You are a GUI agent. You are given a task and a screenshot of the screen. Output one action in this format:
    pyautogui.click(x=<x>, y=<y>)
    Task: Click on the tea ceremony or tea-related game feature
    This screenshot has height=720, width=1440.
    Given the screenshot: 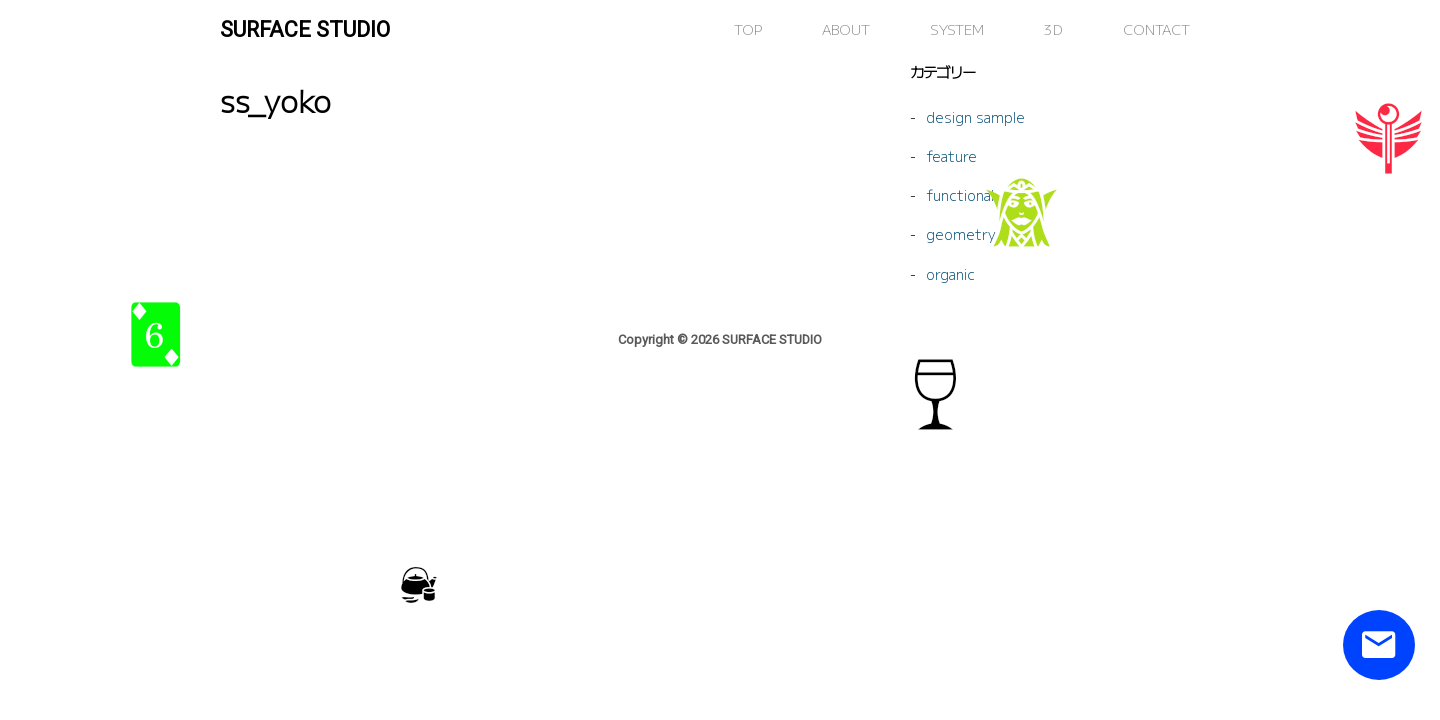 What is the action you would take?
    pyautogui.click(x=419, y=585)
    